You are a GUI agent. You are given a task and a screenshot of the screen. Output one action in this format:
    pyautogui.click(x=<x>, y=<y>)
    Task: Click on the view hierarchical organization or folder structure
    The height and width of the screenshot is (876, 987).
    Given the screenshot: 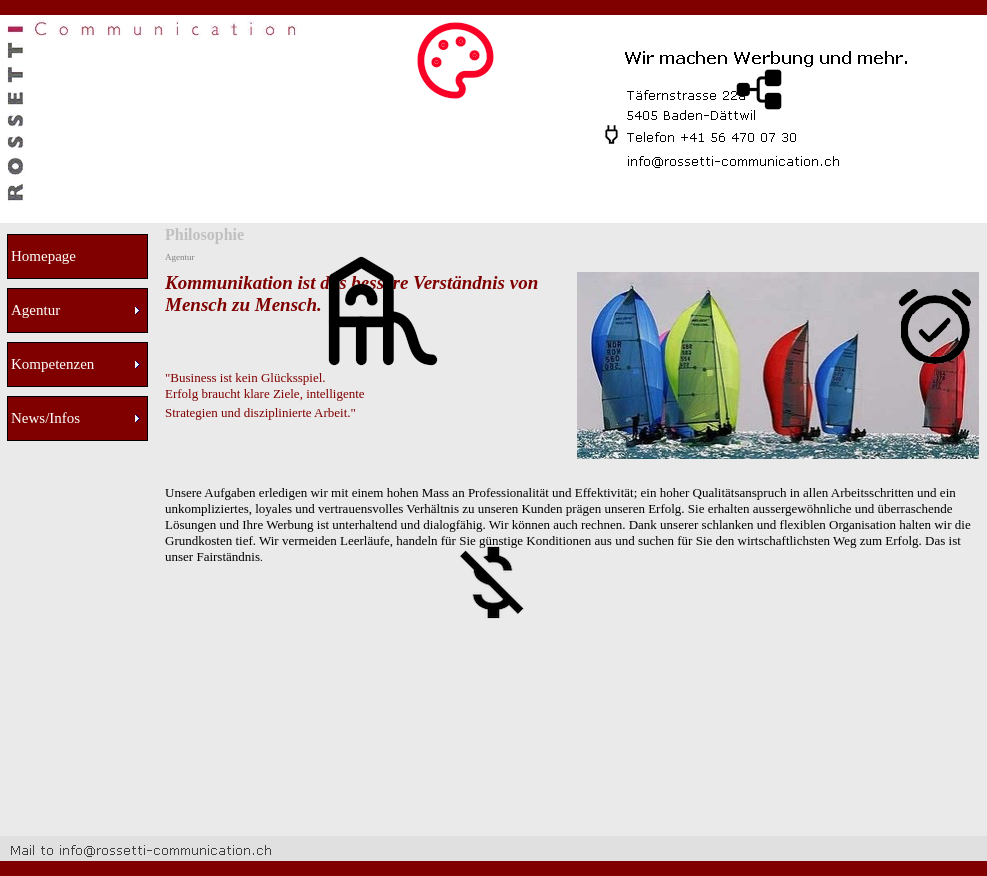 What is the action you would take?
    pyautogui.click(x=761, y=89)
    